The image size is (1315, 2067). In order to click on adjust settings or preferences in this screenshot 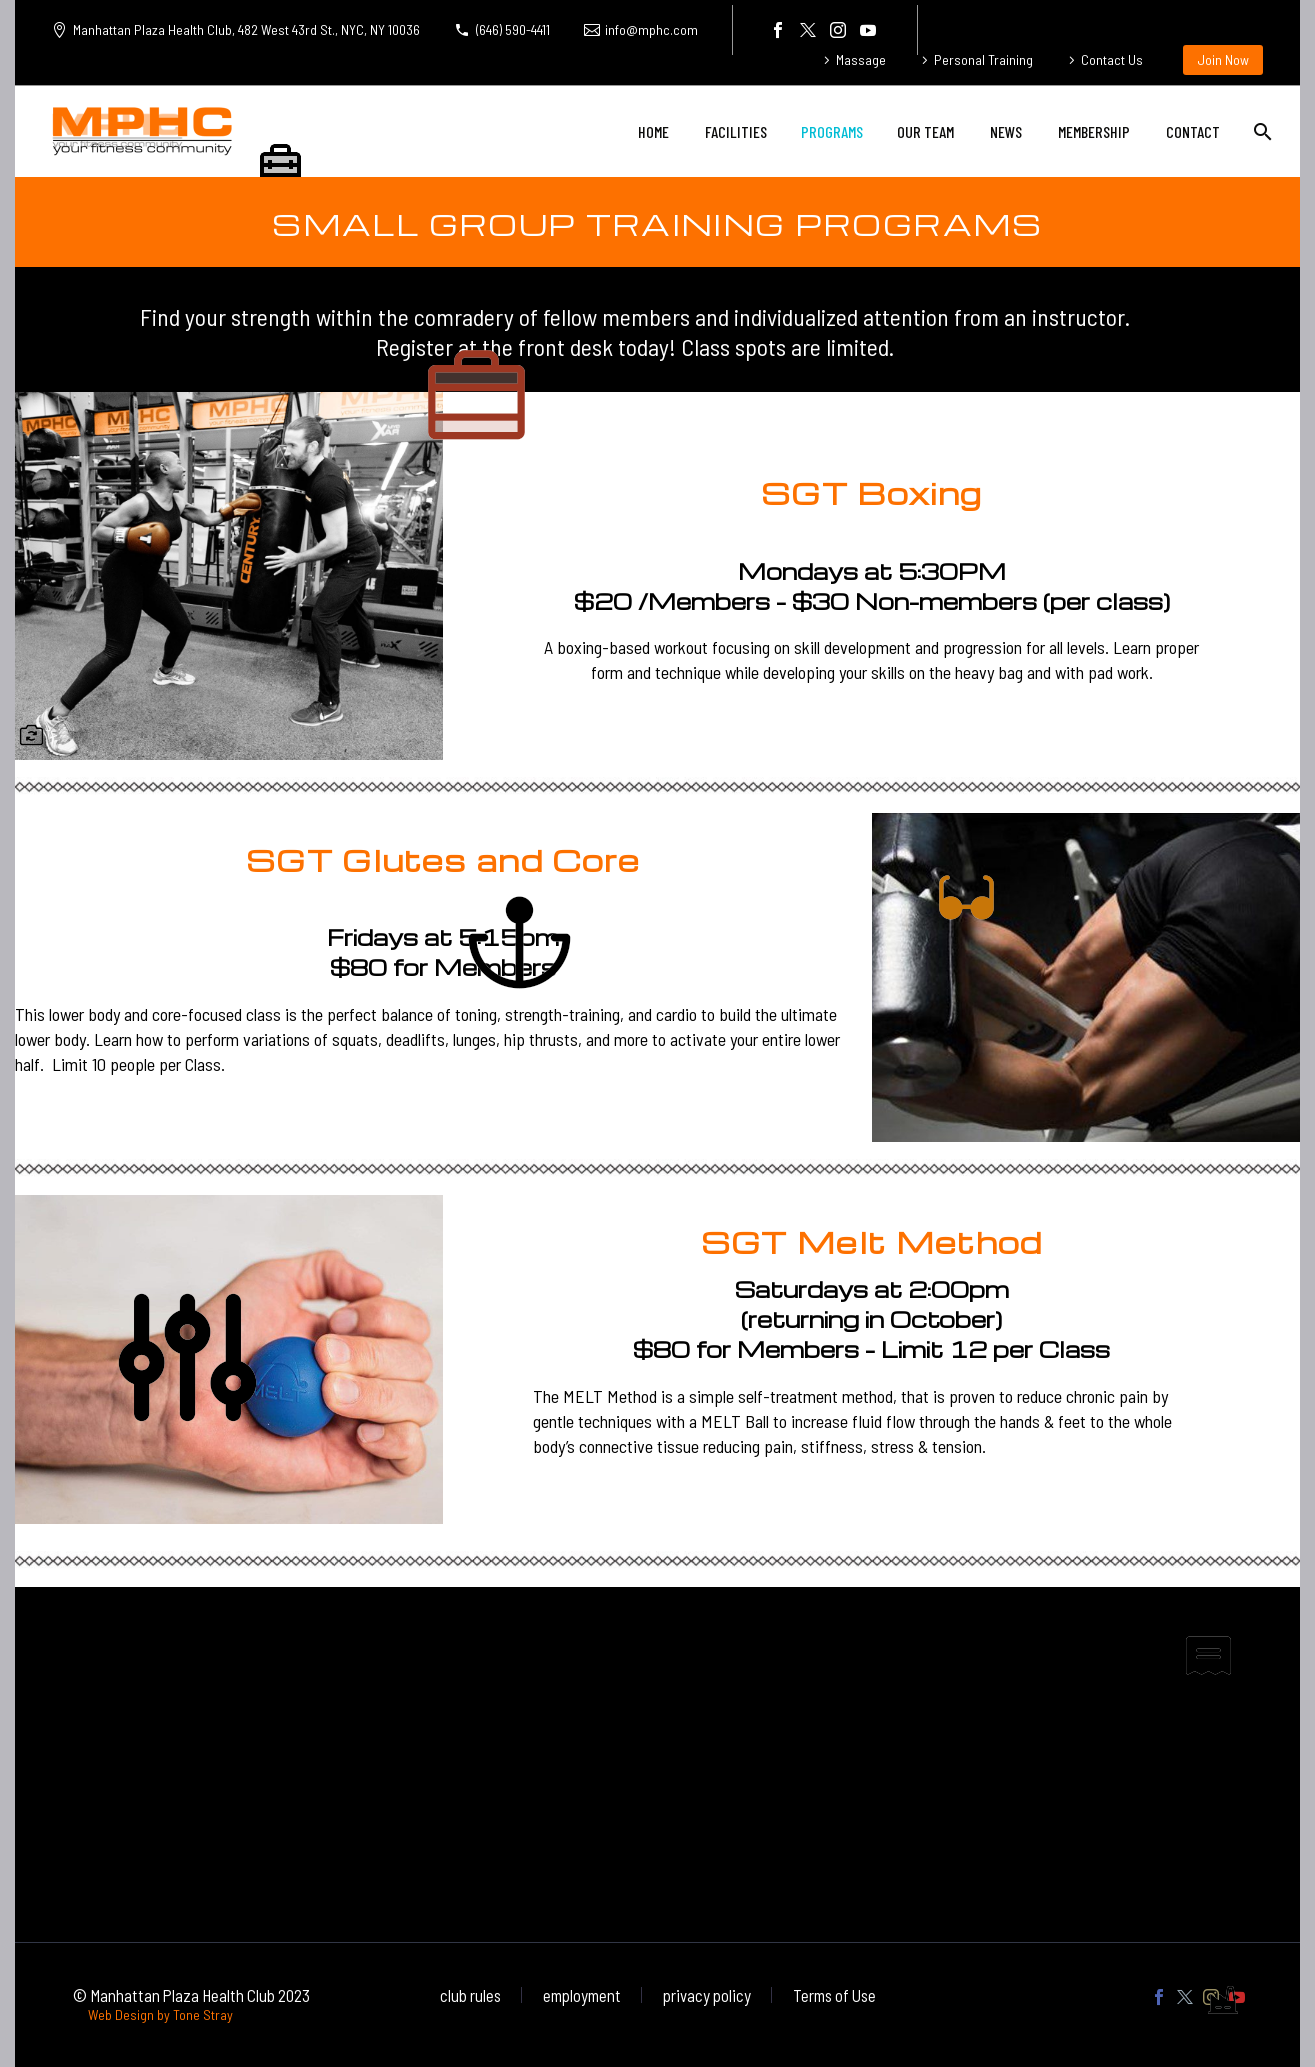, I will do `click(187, 1357)`.